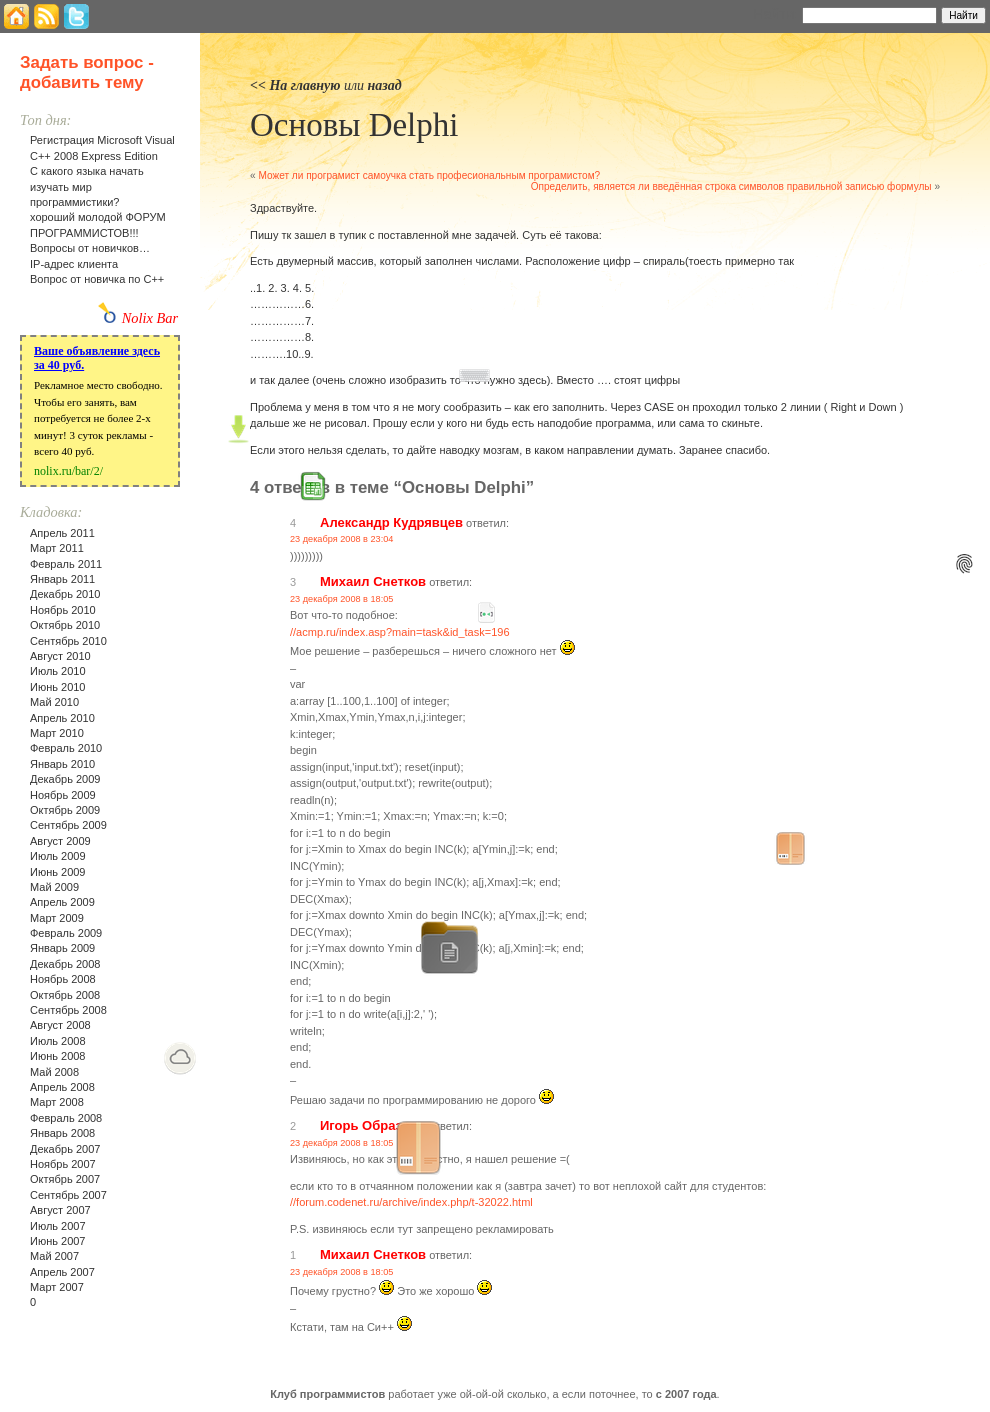  Describe the element at coordinates (238, 427) in the screenshot. I see `save the current document` at that location.